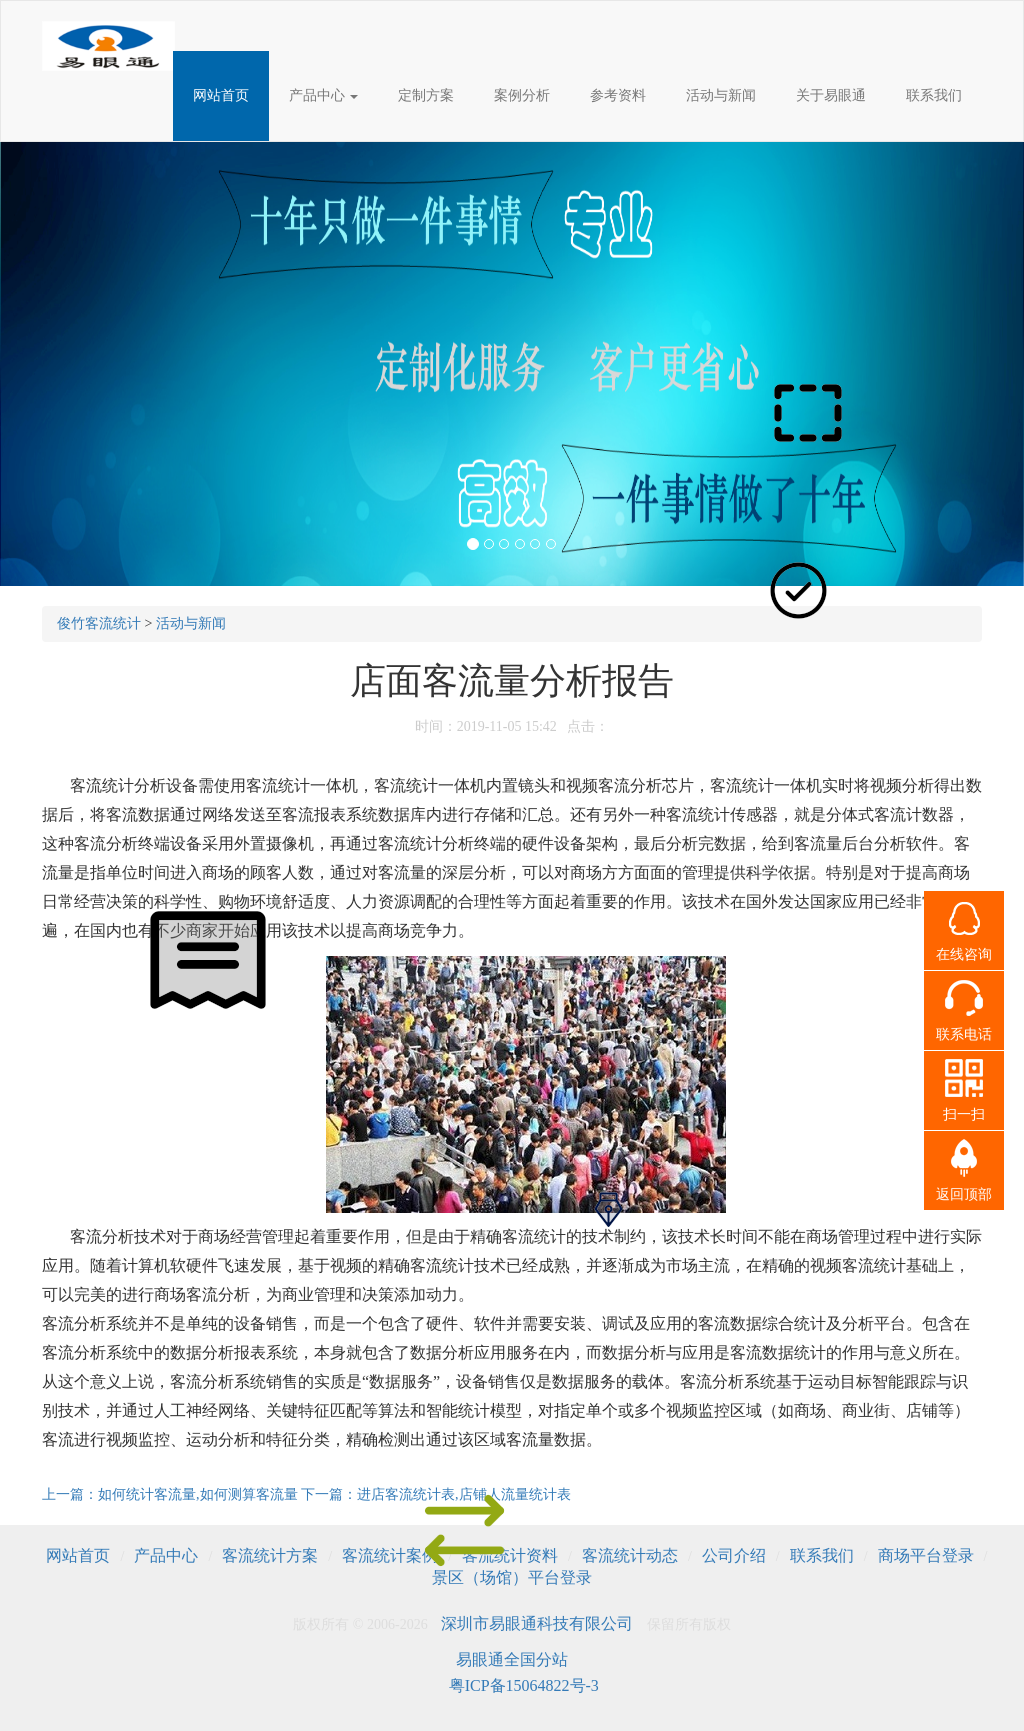 This screenshot has width=1024, height=1731. What do you see at coordinates (808, 413) in the screenshot?
I see `select or define a region` at bounding box center [808, 413].